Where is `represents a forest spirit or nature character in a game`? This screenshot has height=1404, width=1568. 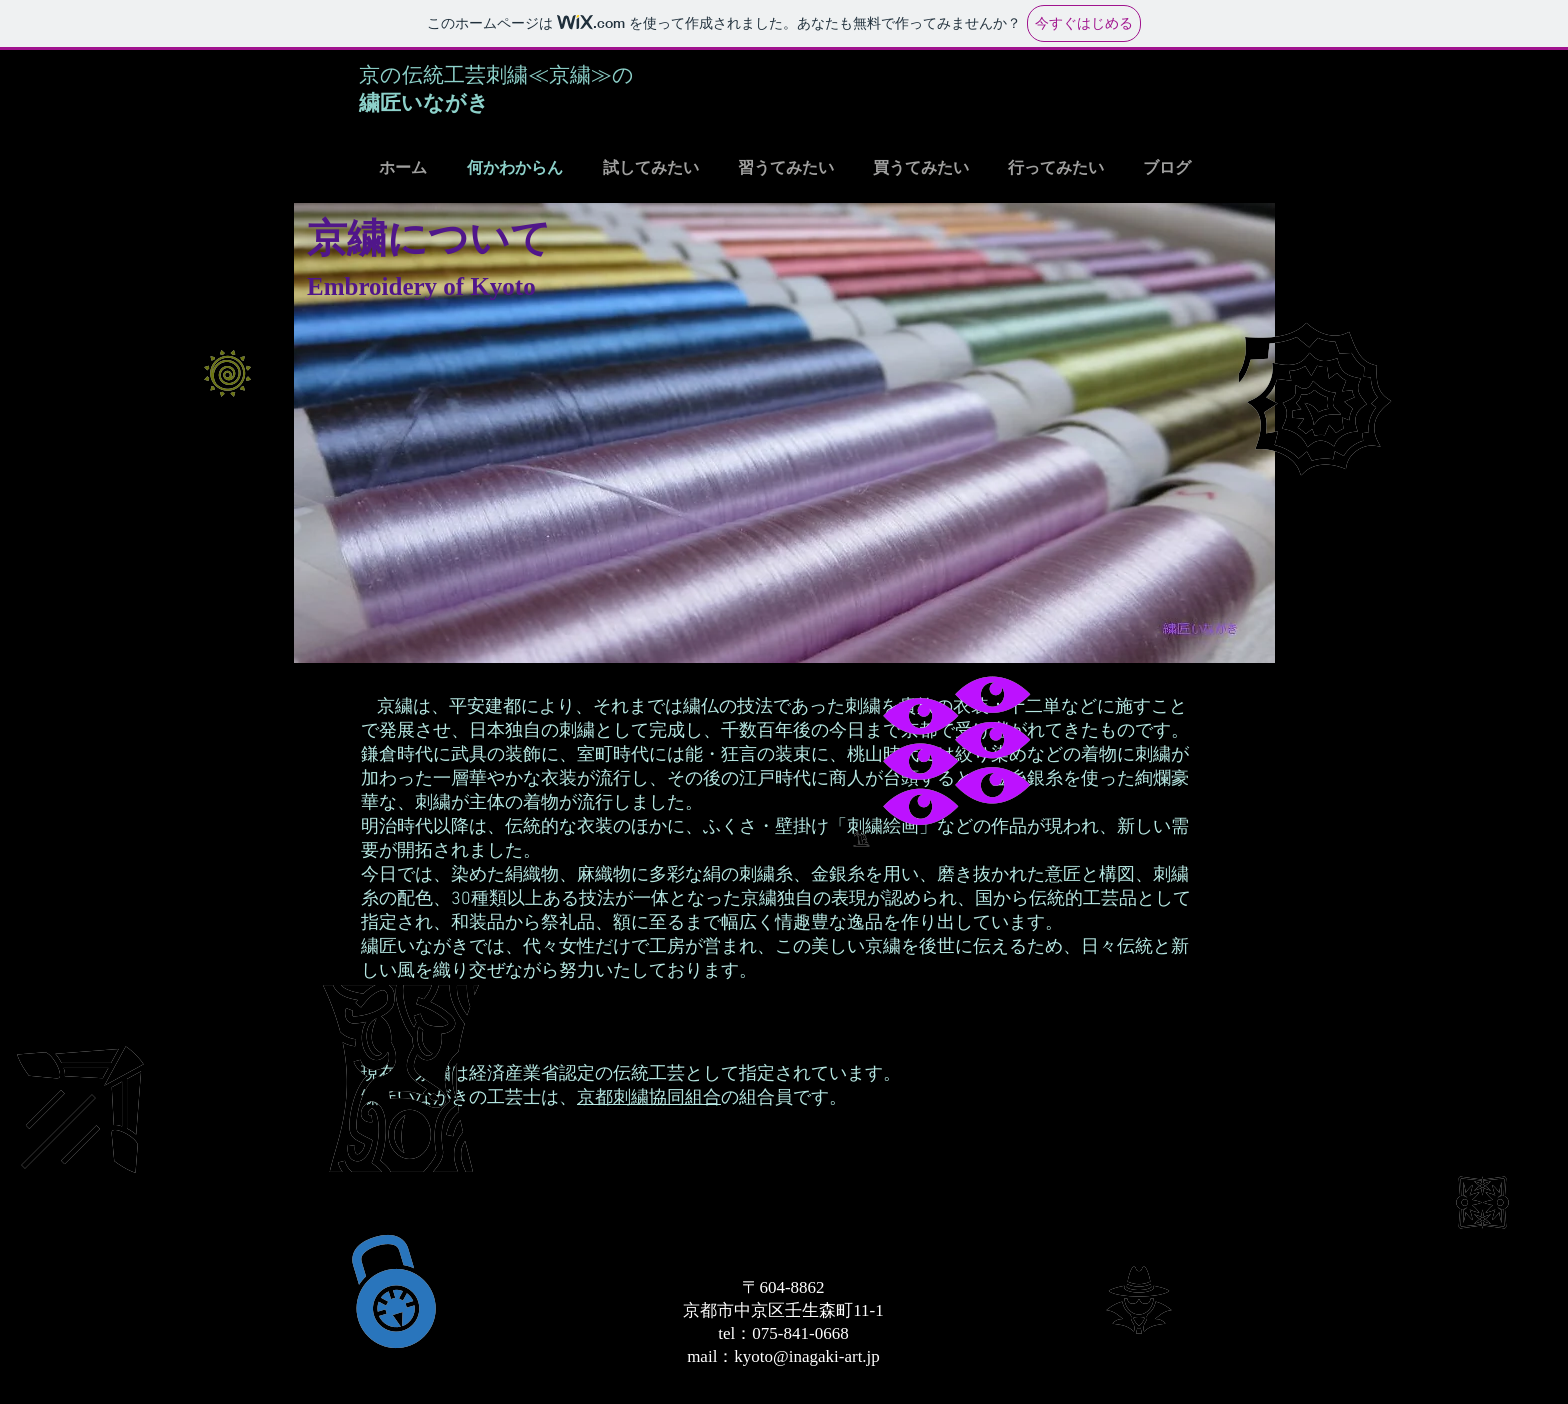
represents a forest spirit or nature character in a game is located at coordinates (401, 1078).